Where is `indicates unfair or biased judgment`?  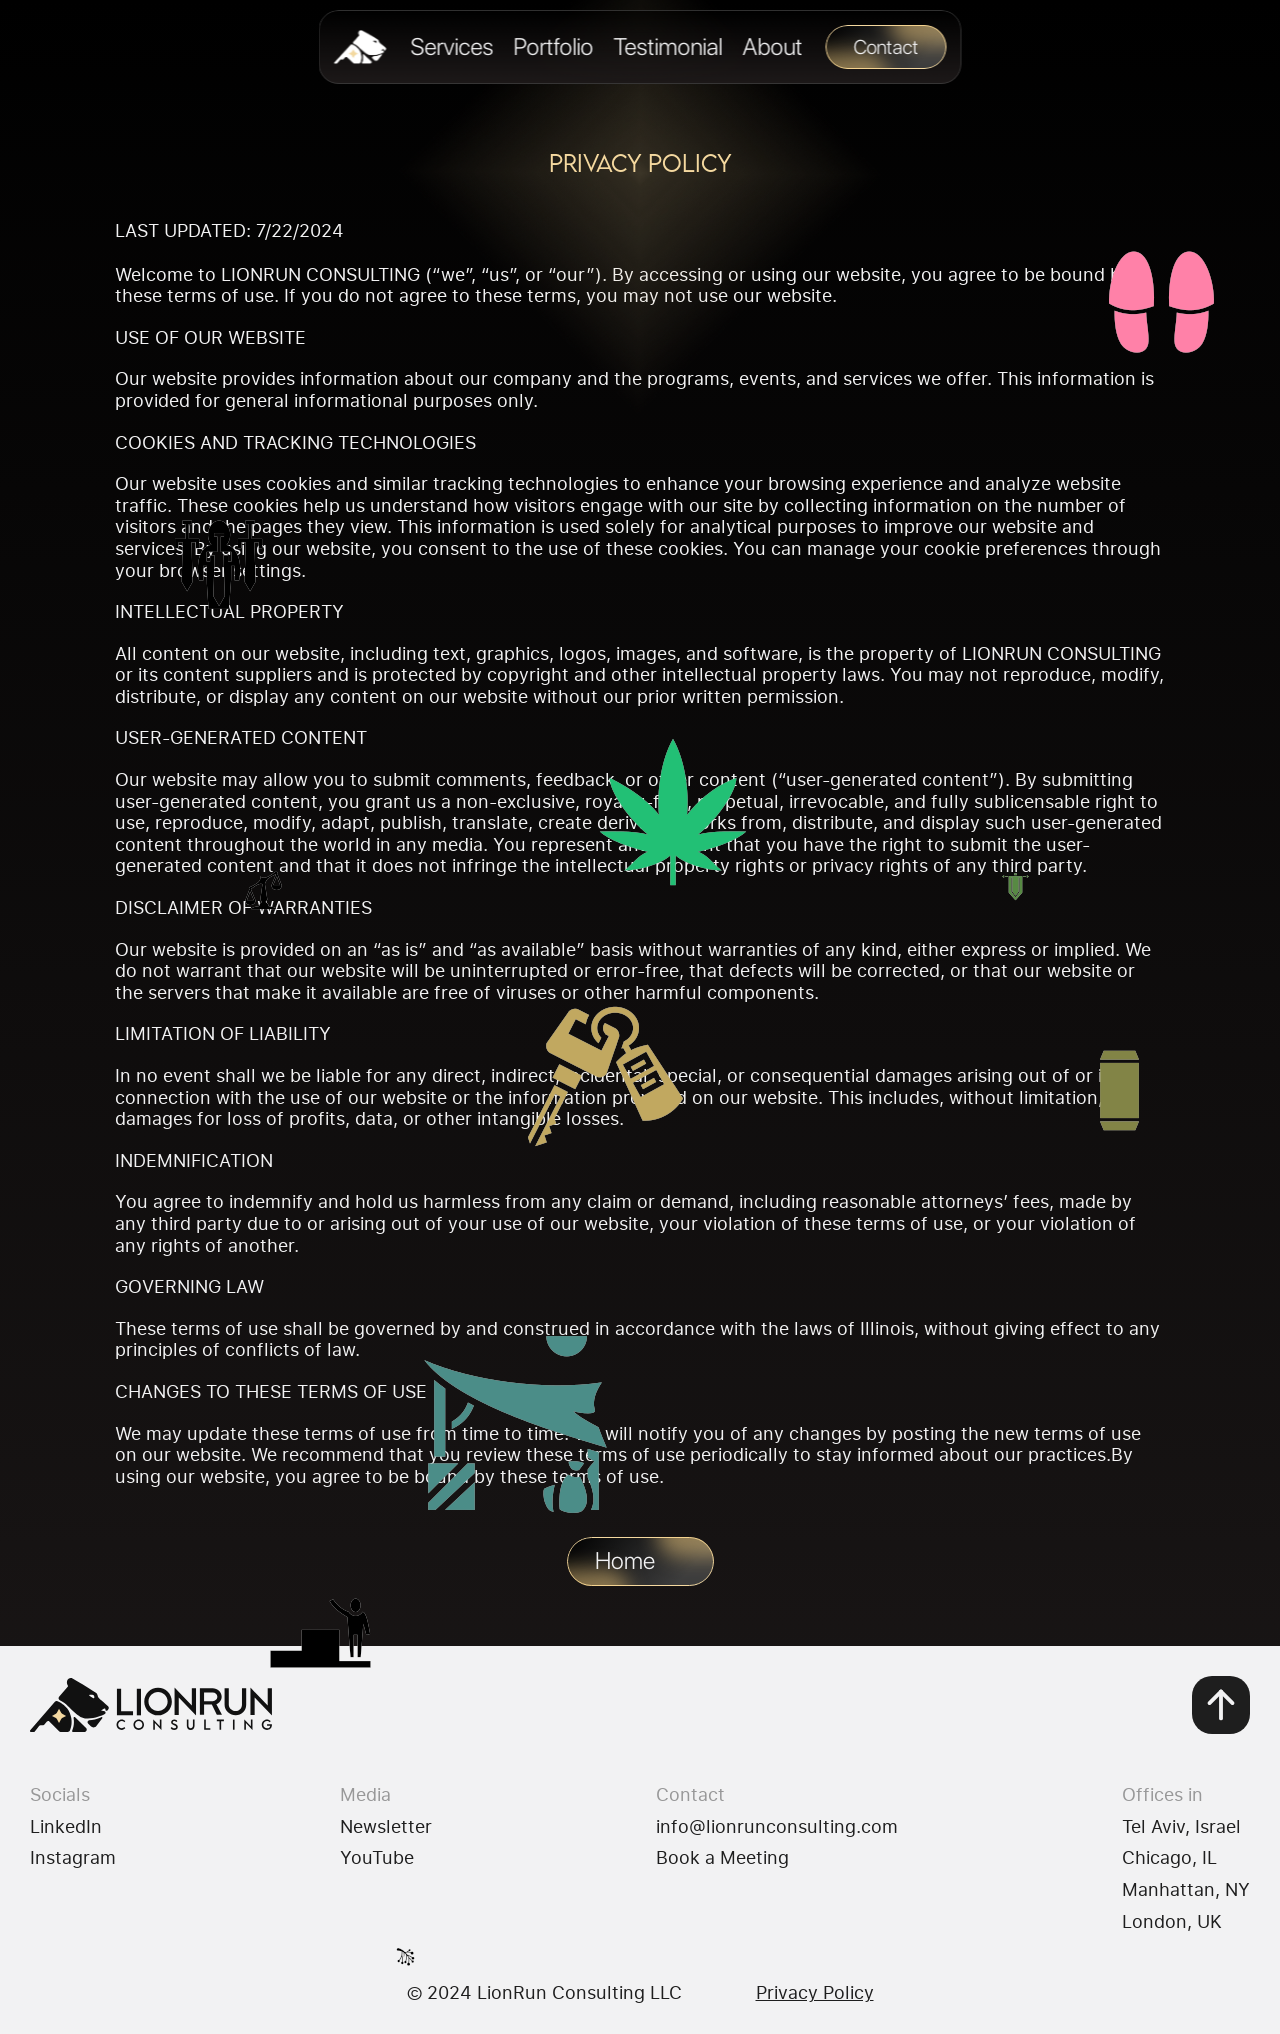
indicates unfair or biased judgment is located at coordinates (263, 890).